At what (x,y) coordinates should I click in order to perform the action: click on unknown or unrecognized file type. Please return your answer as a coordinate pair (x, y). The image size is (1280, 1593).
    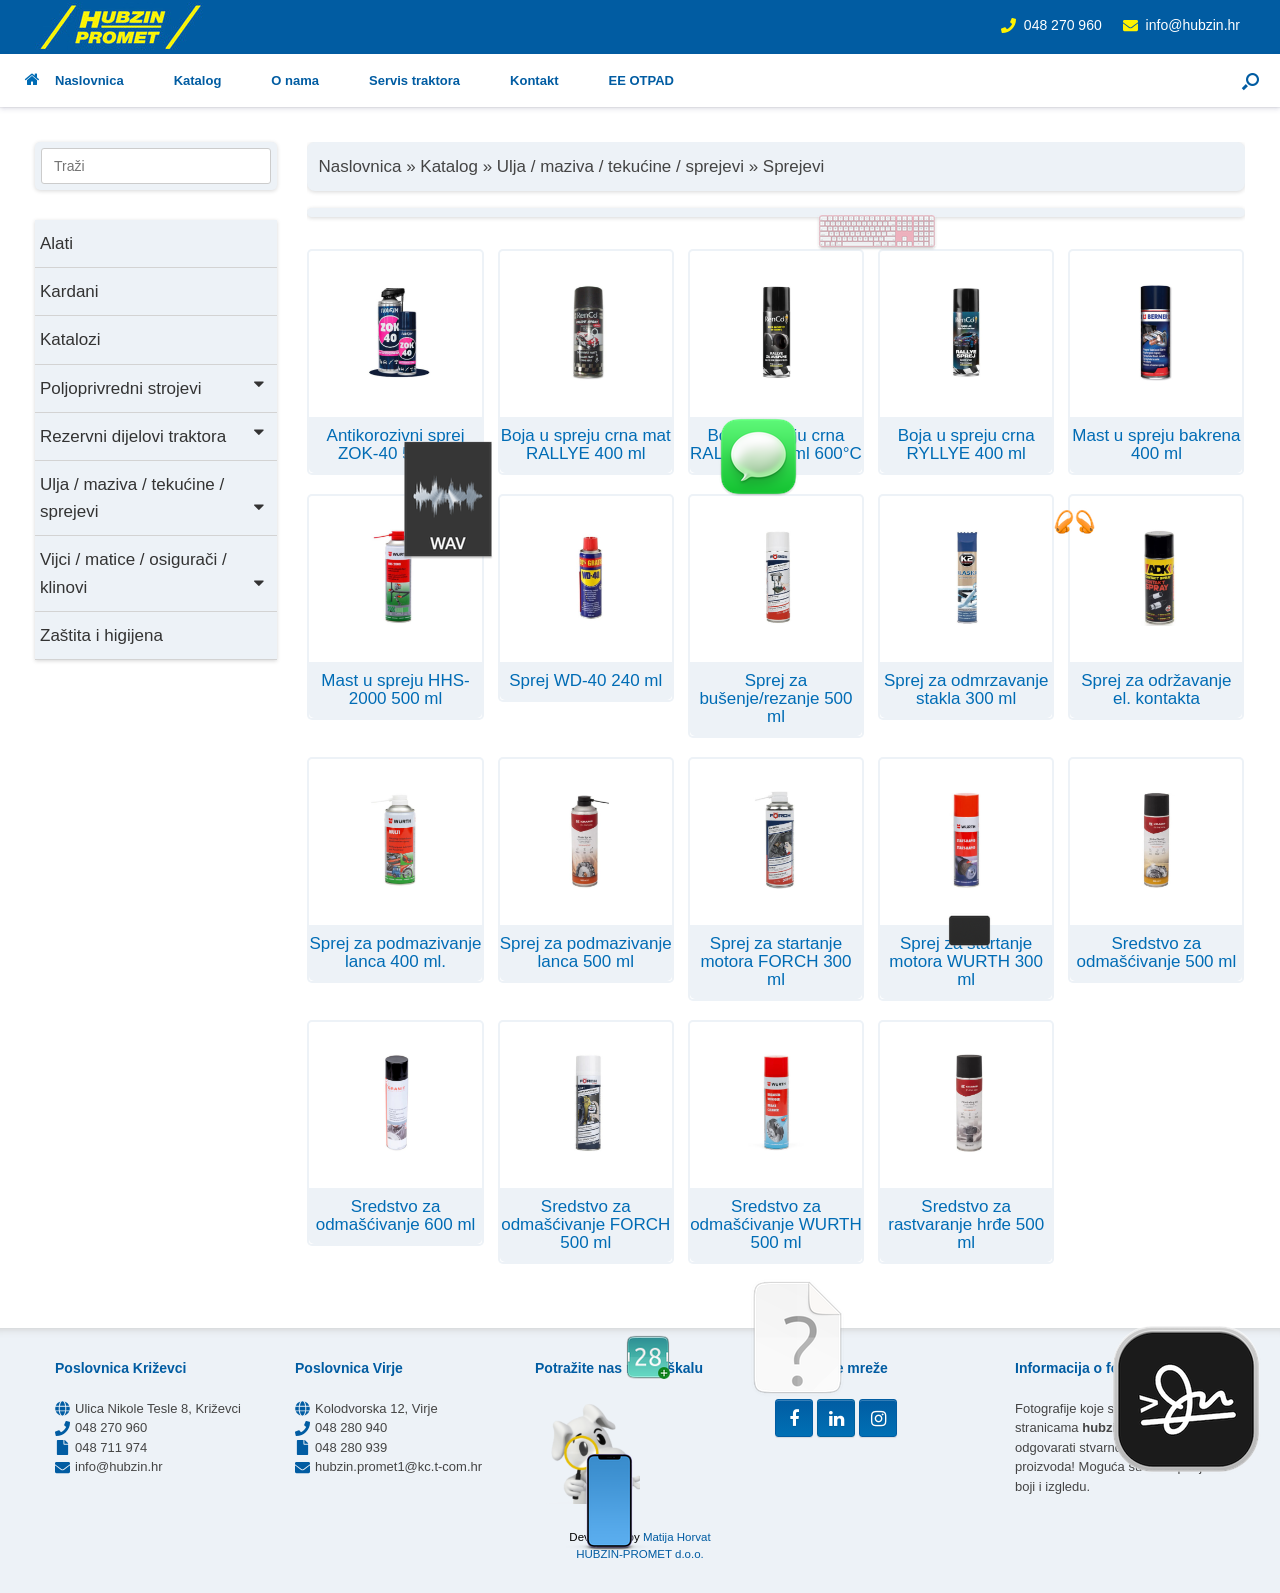
    Looking at the image, I should click on (797, 1337).